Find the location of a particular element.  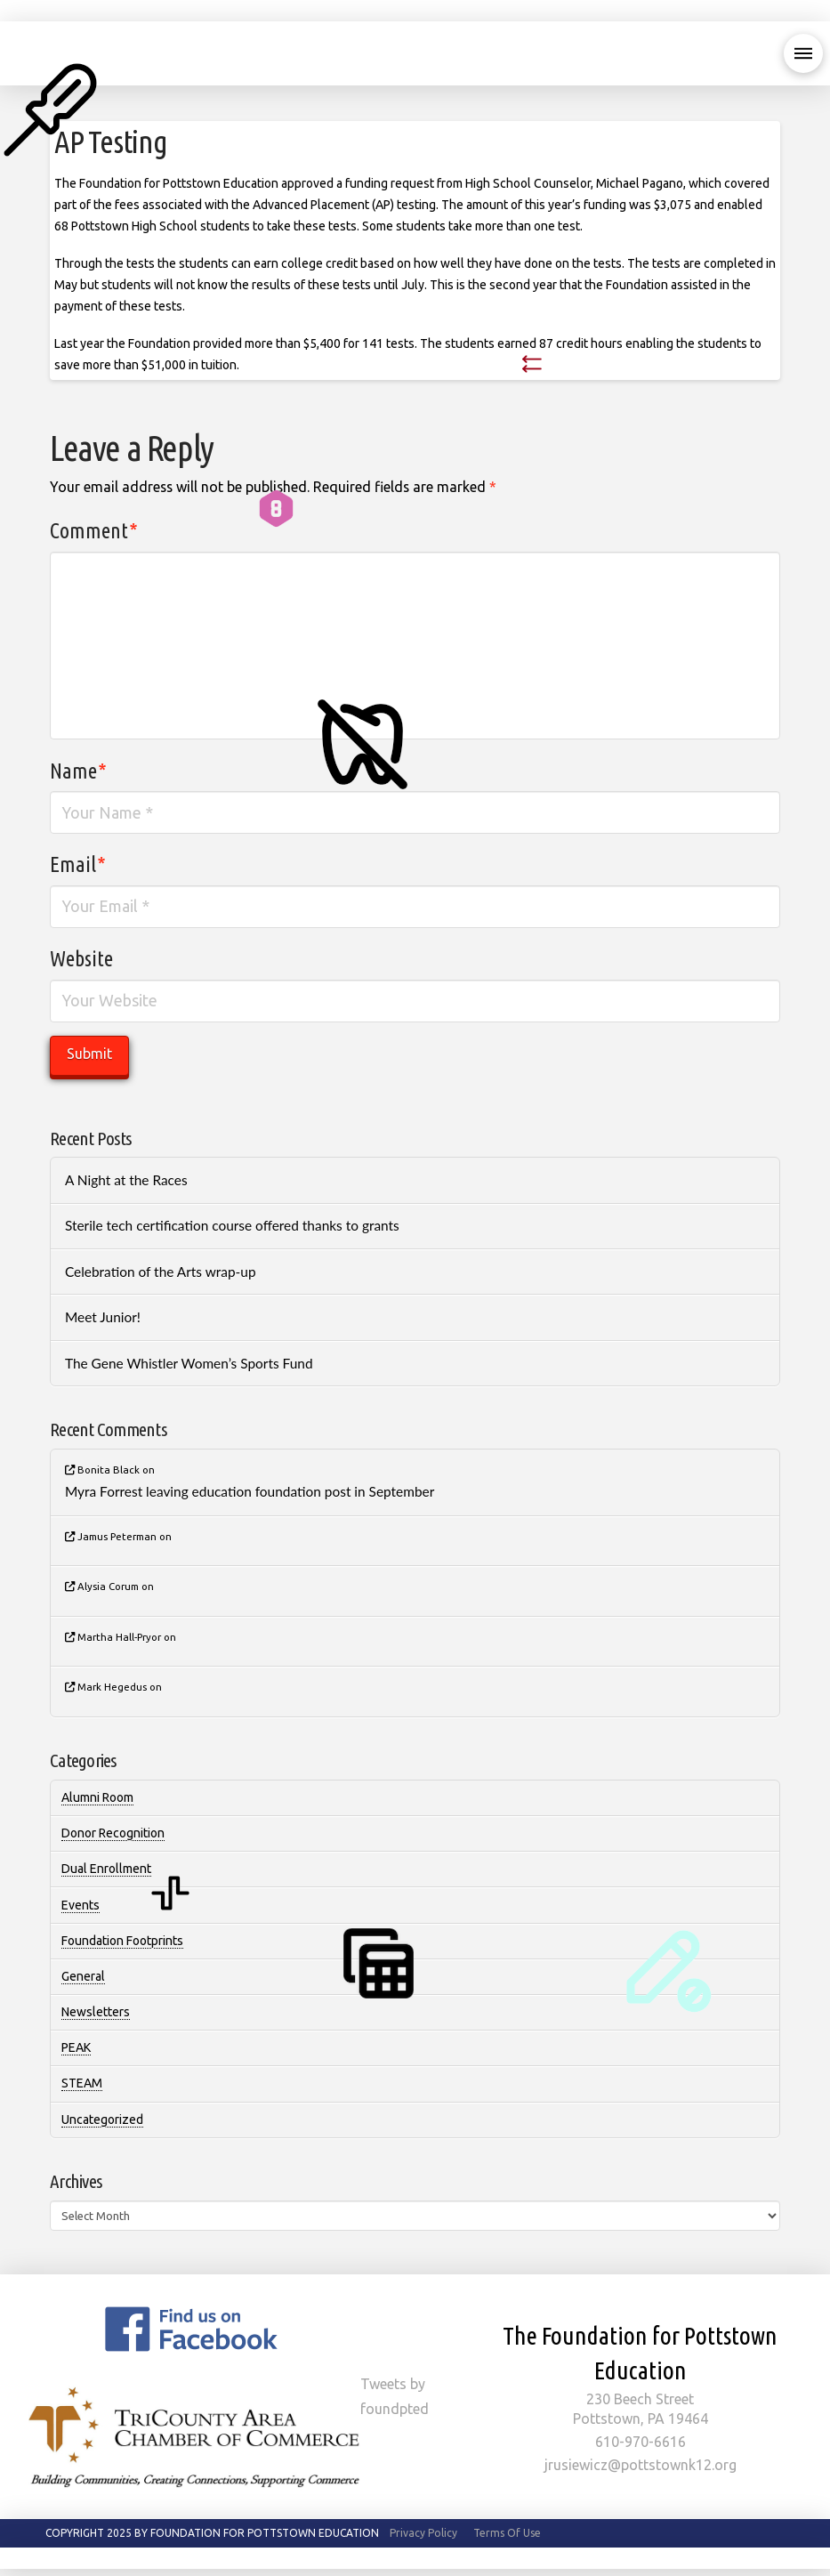

toggle square wave signal output is located at coordinates (170, 1893).